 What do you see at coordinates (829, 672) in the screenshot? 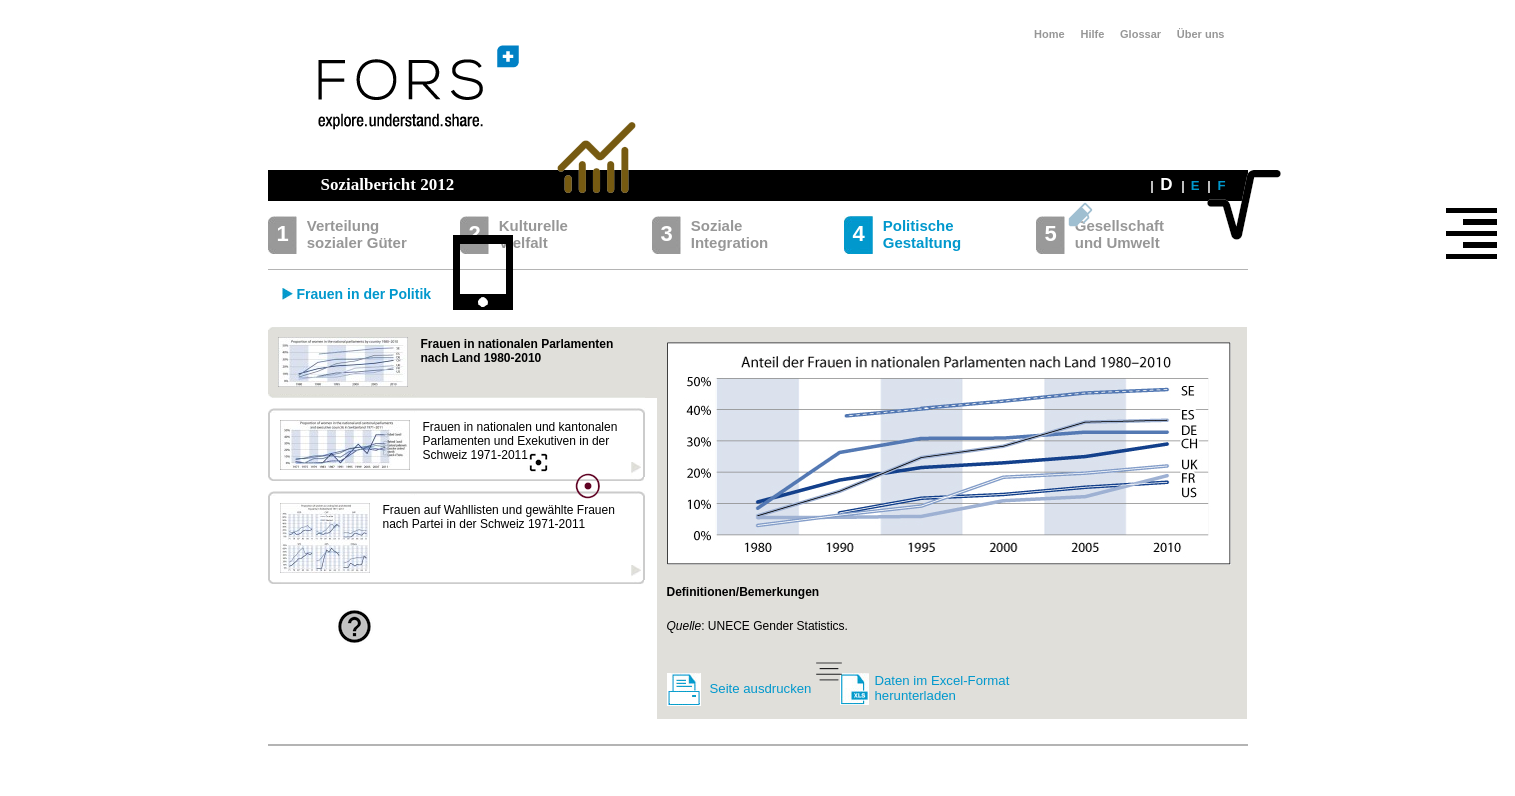
I see `center align text` at bounding box center [829, 672].